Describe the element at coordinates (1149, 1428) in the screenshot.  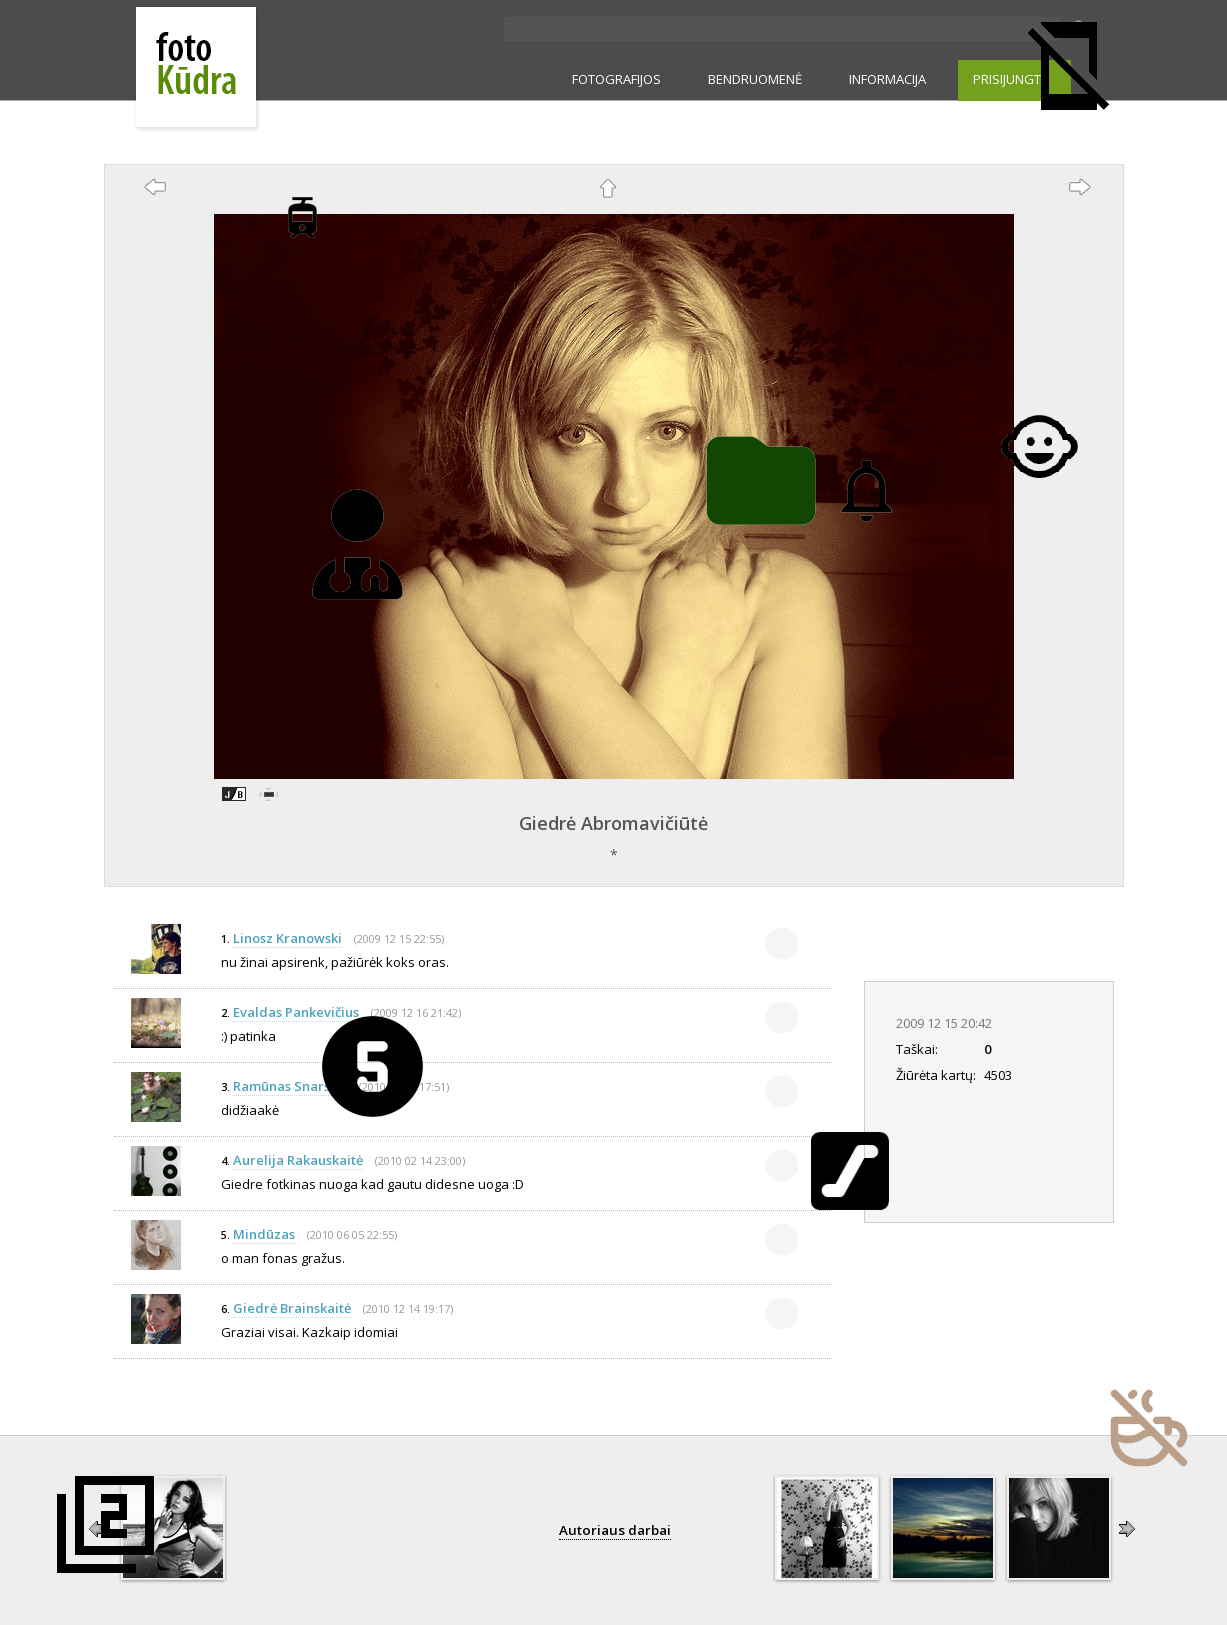
I see `disable coffee break reminder` at that location.